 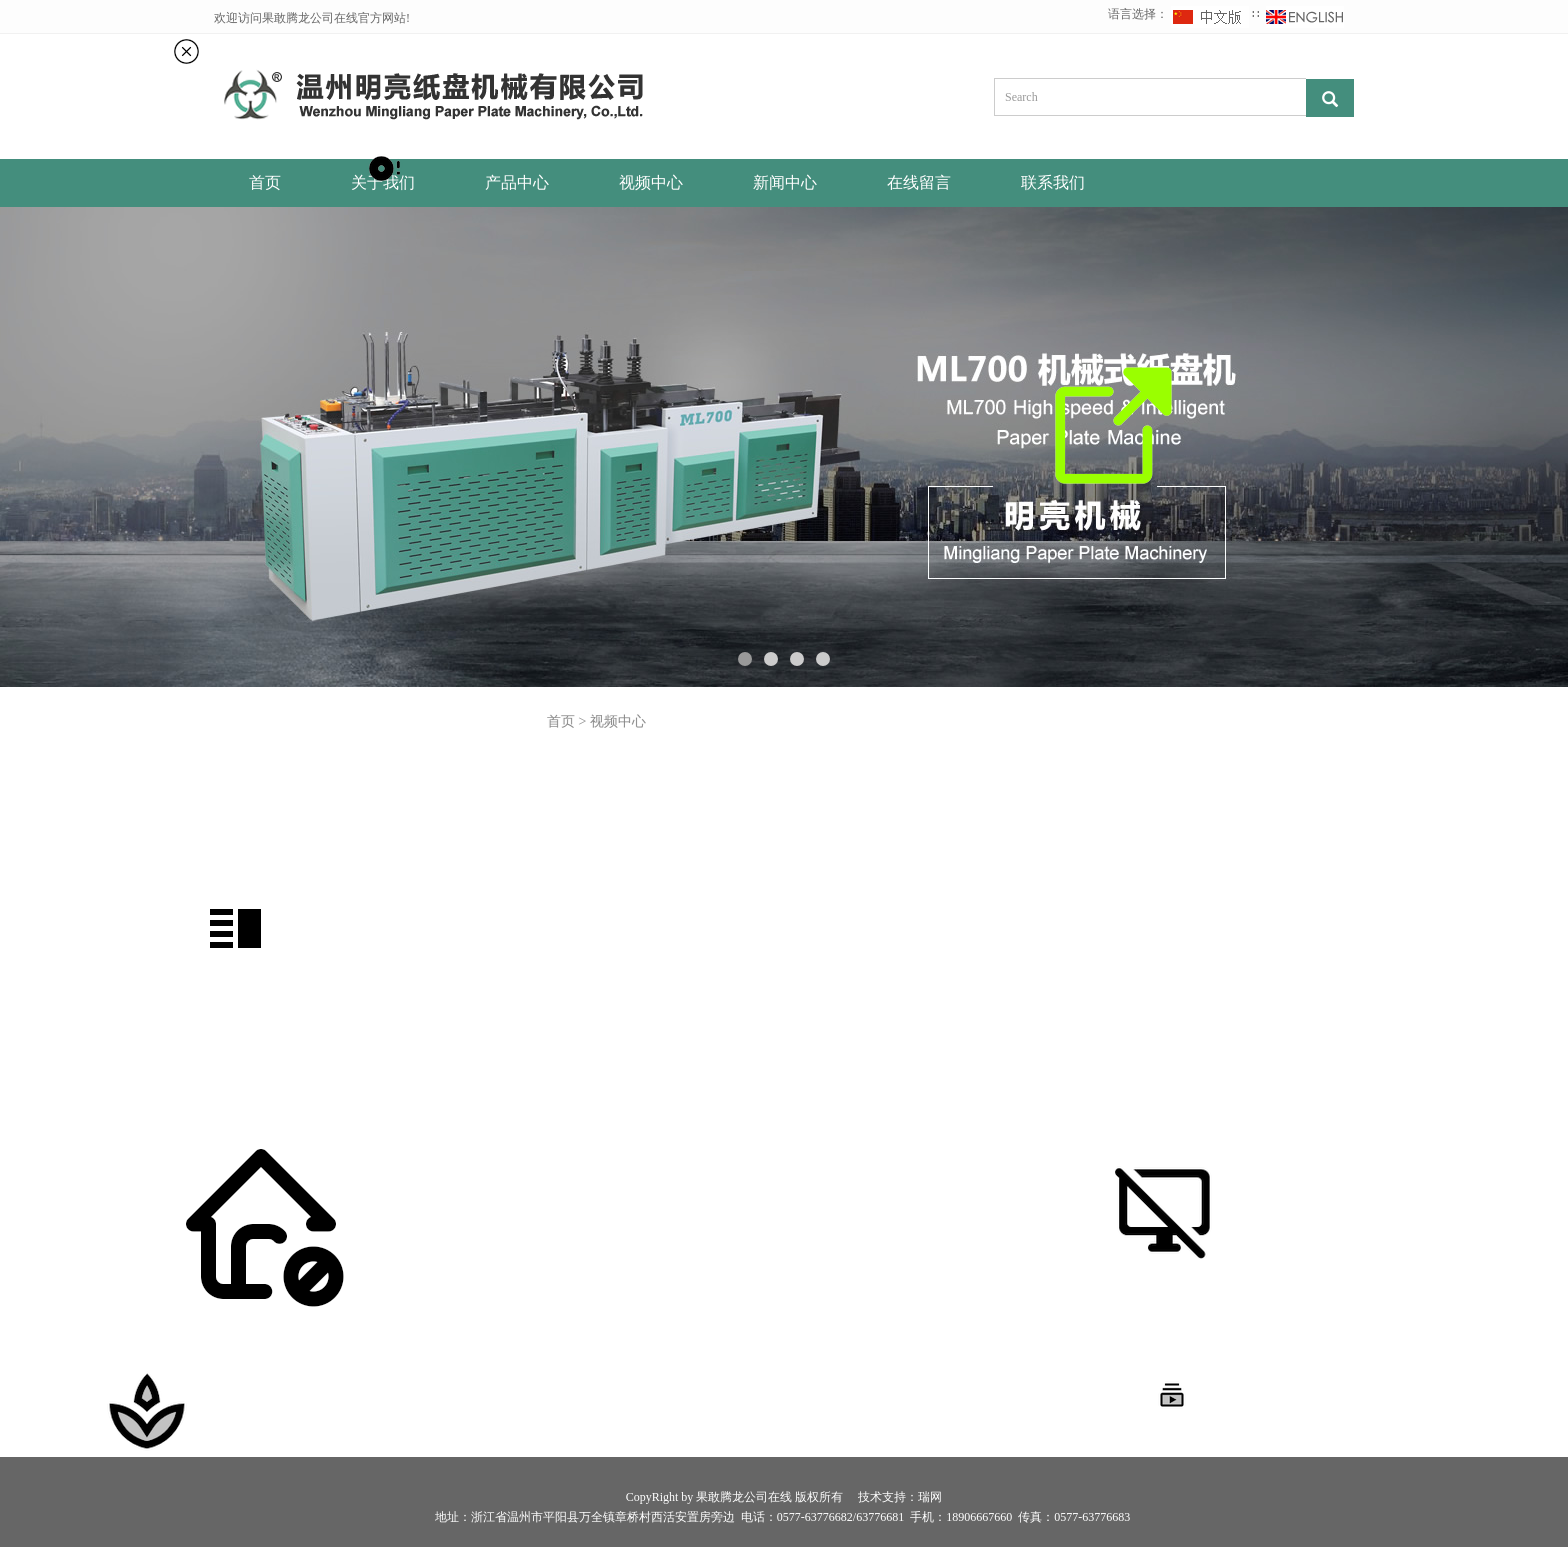 What do you see at coordinates (147, 1411) in the screenshot?
I see `access spa or wellness services` at bounding box center [147, 1411].